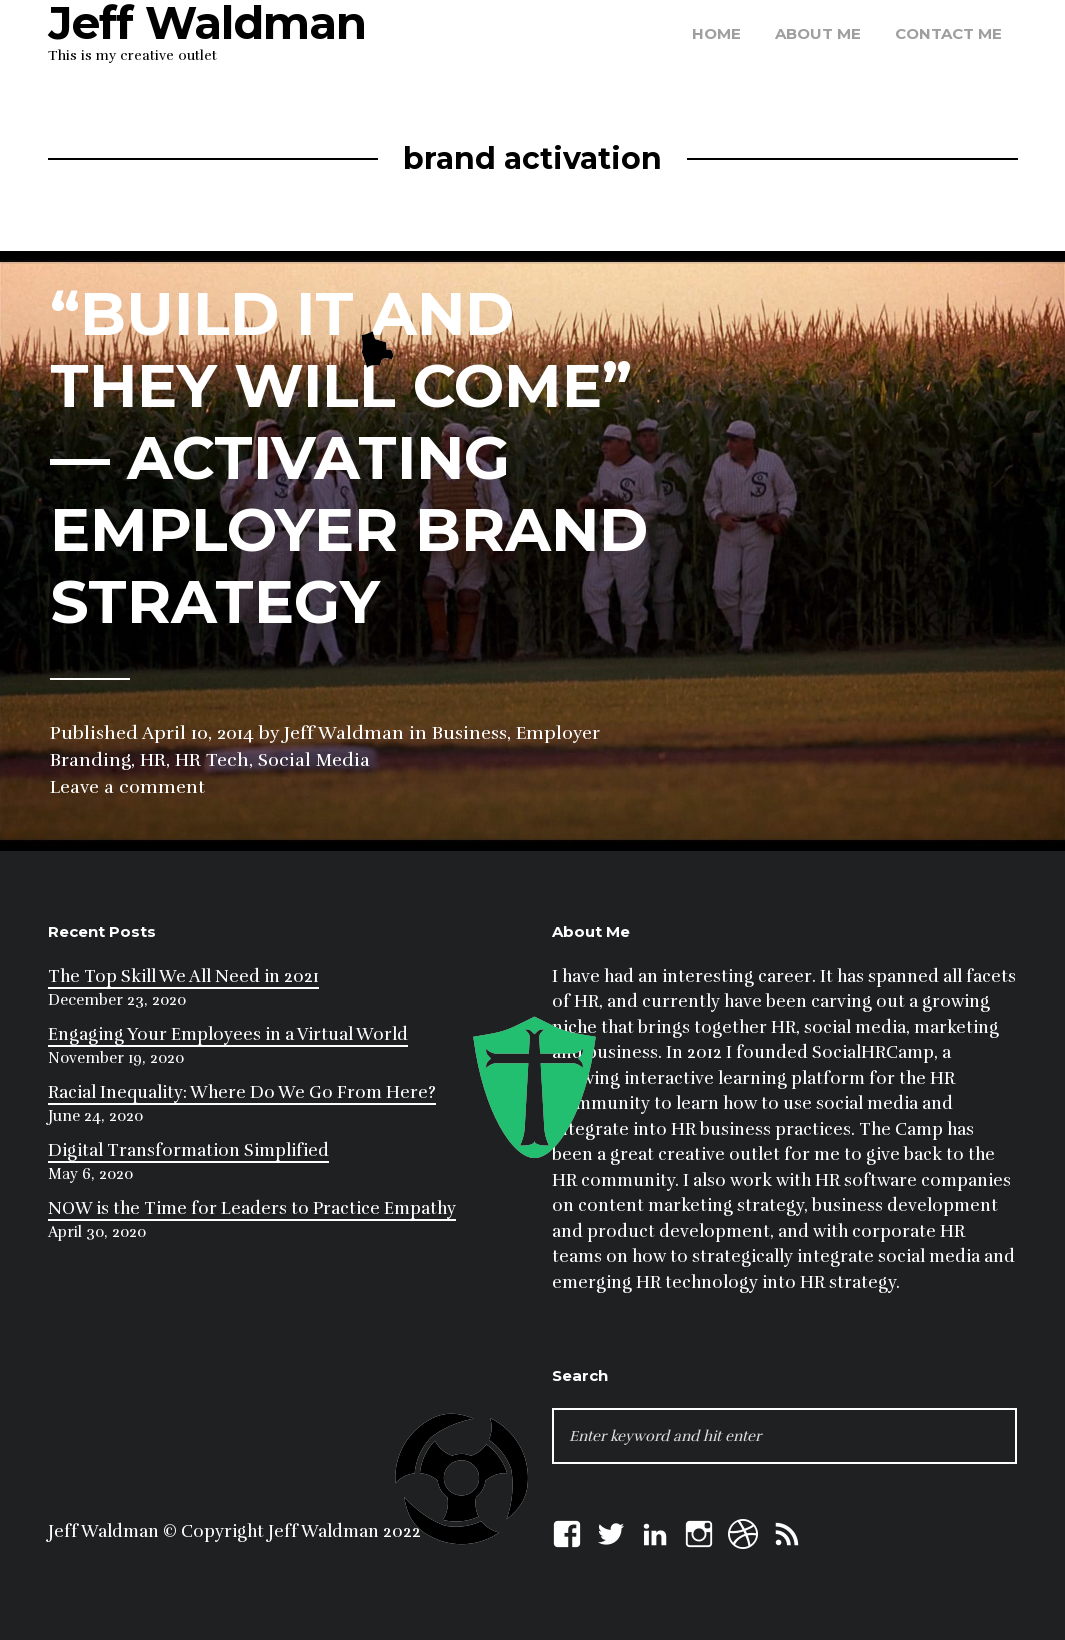 This screenshot has width=1065, height=1640. I want to click on select knight or crusader class, so click(534, 1087).